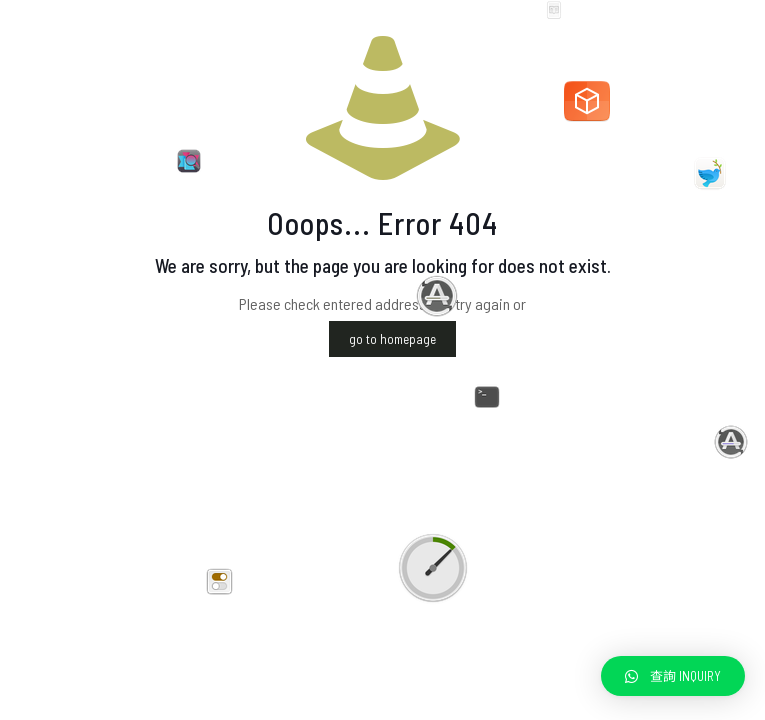 This screenshot has height=720, width=765. What do you see at coordinates (189, 161) in the screenshot?
I see `open aurea color palette or design tool app` at bounding box center [189, 161].